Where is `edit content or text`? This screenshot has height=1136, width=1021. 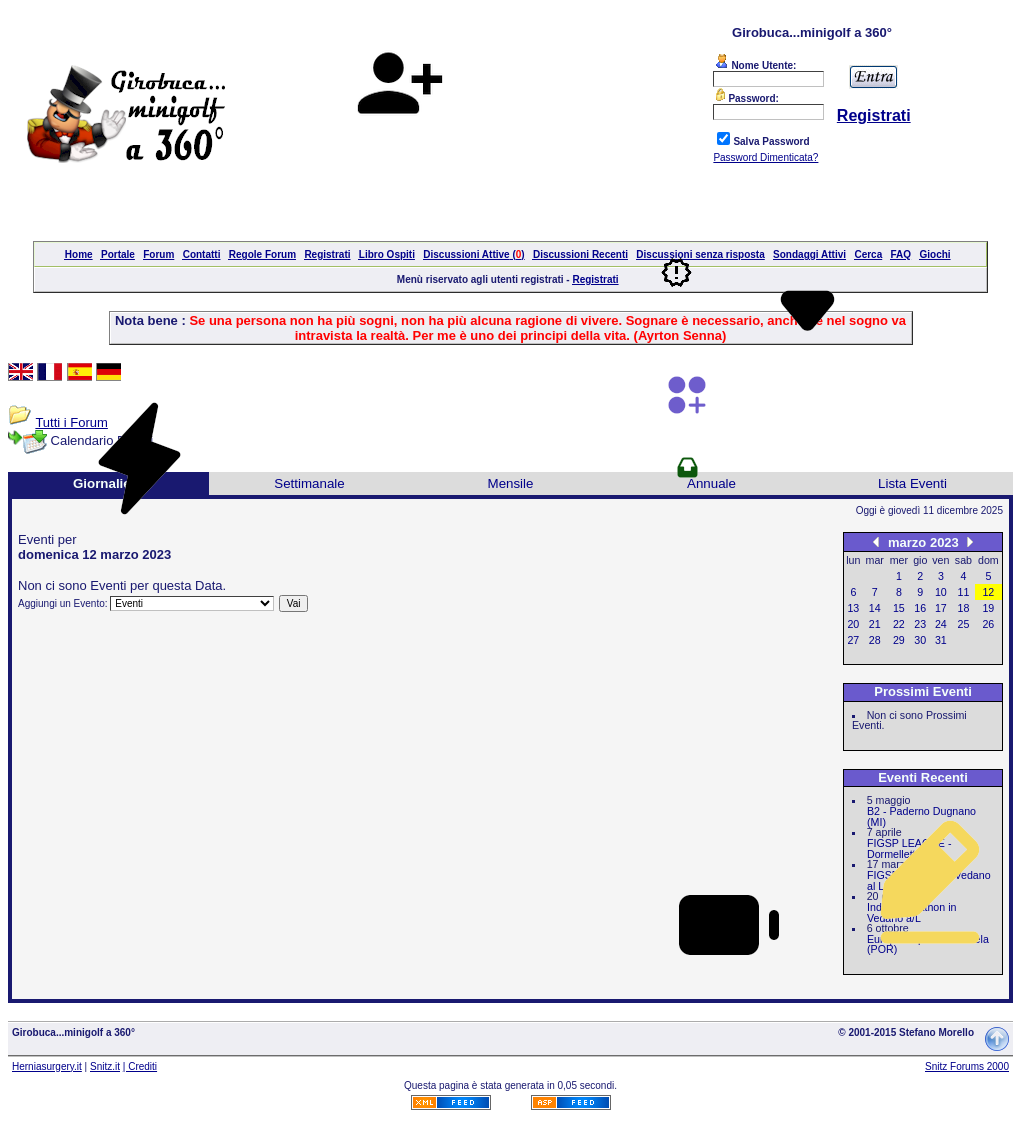 edit content or text is located at coordinates (930, 882).